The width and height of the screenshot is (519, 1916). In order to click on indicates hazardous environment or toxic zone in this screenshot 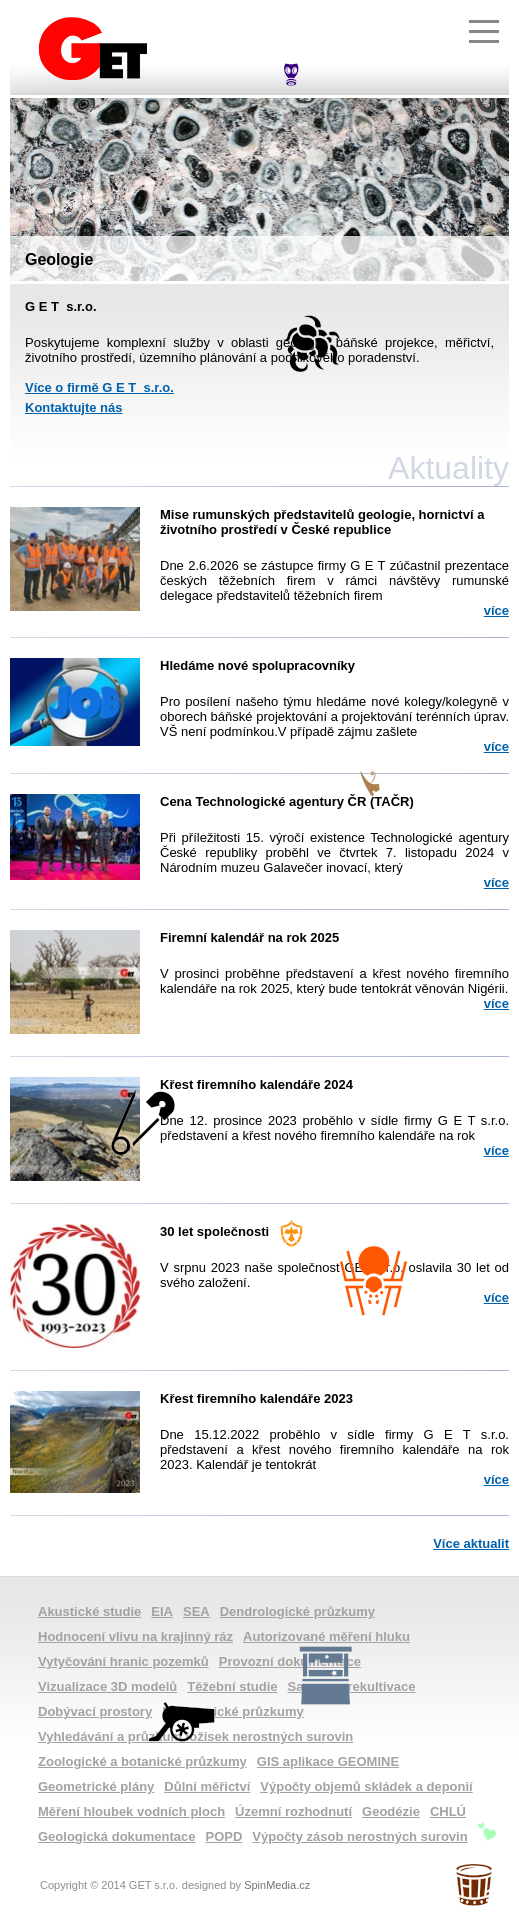, I will do `click(291, 74)`.